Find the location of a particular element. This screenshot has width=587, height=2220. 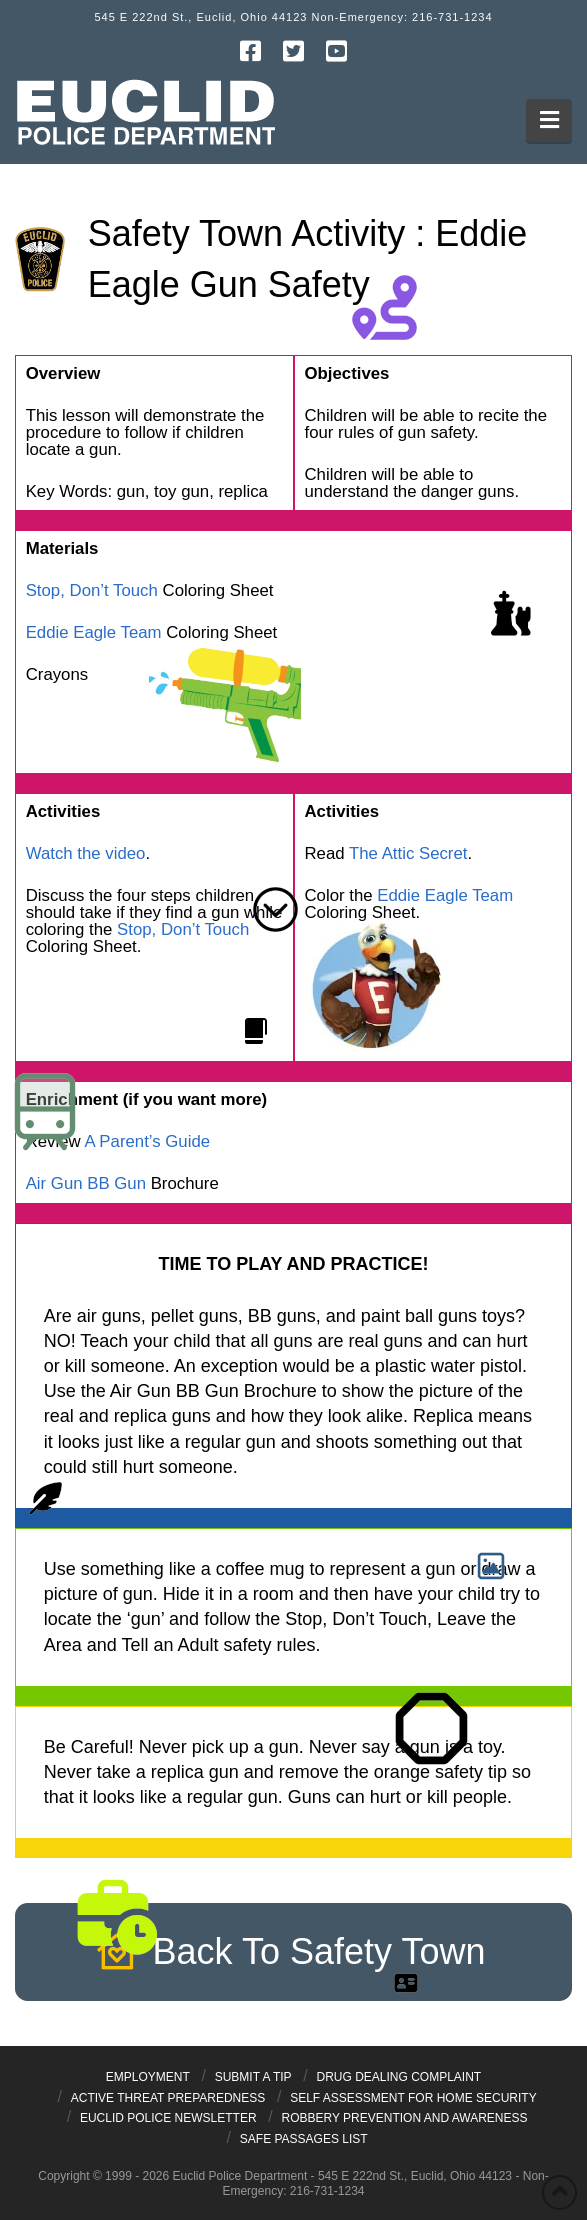

stop or halt action indicator is located at coordinates (431, 1728).